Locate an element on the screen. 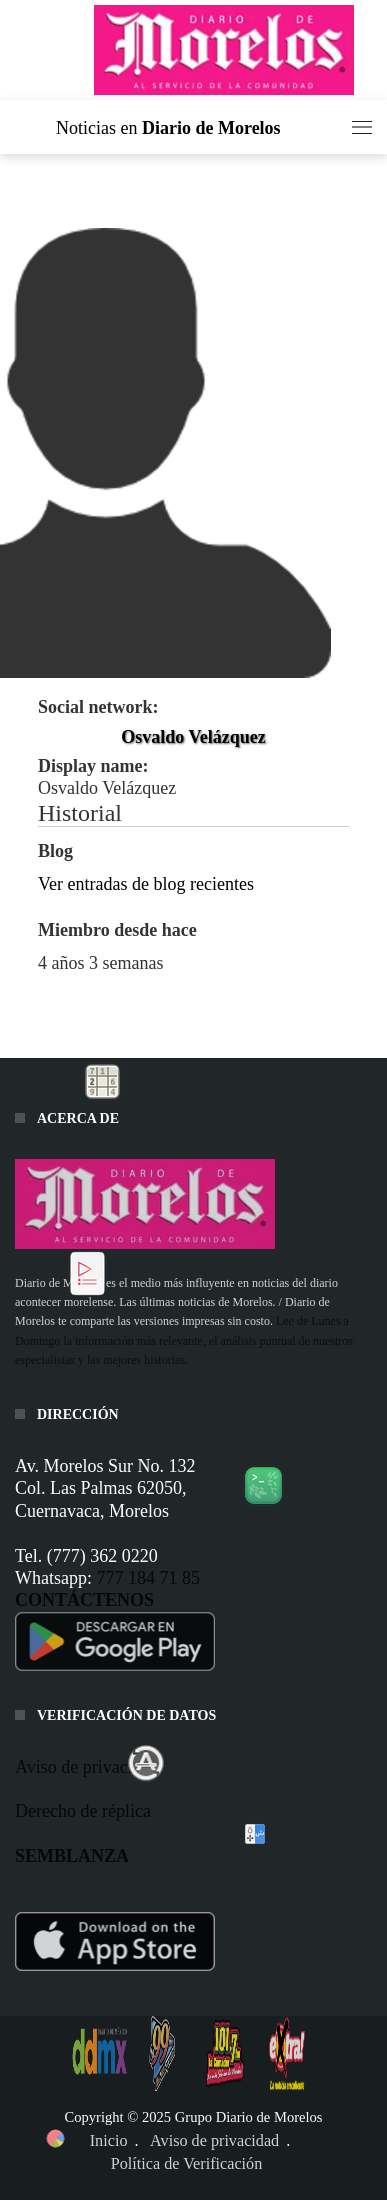 The image size is (387, 2200). open ptyxis terminal emulator is located at coordinates (263, 1485).